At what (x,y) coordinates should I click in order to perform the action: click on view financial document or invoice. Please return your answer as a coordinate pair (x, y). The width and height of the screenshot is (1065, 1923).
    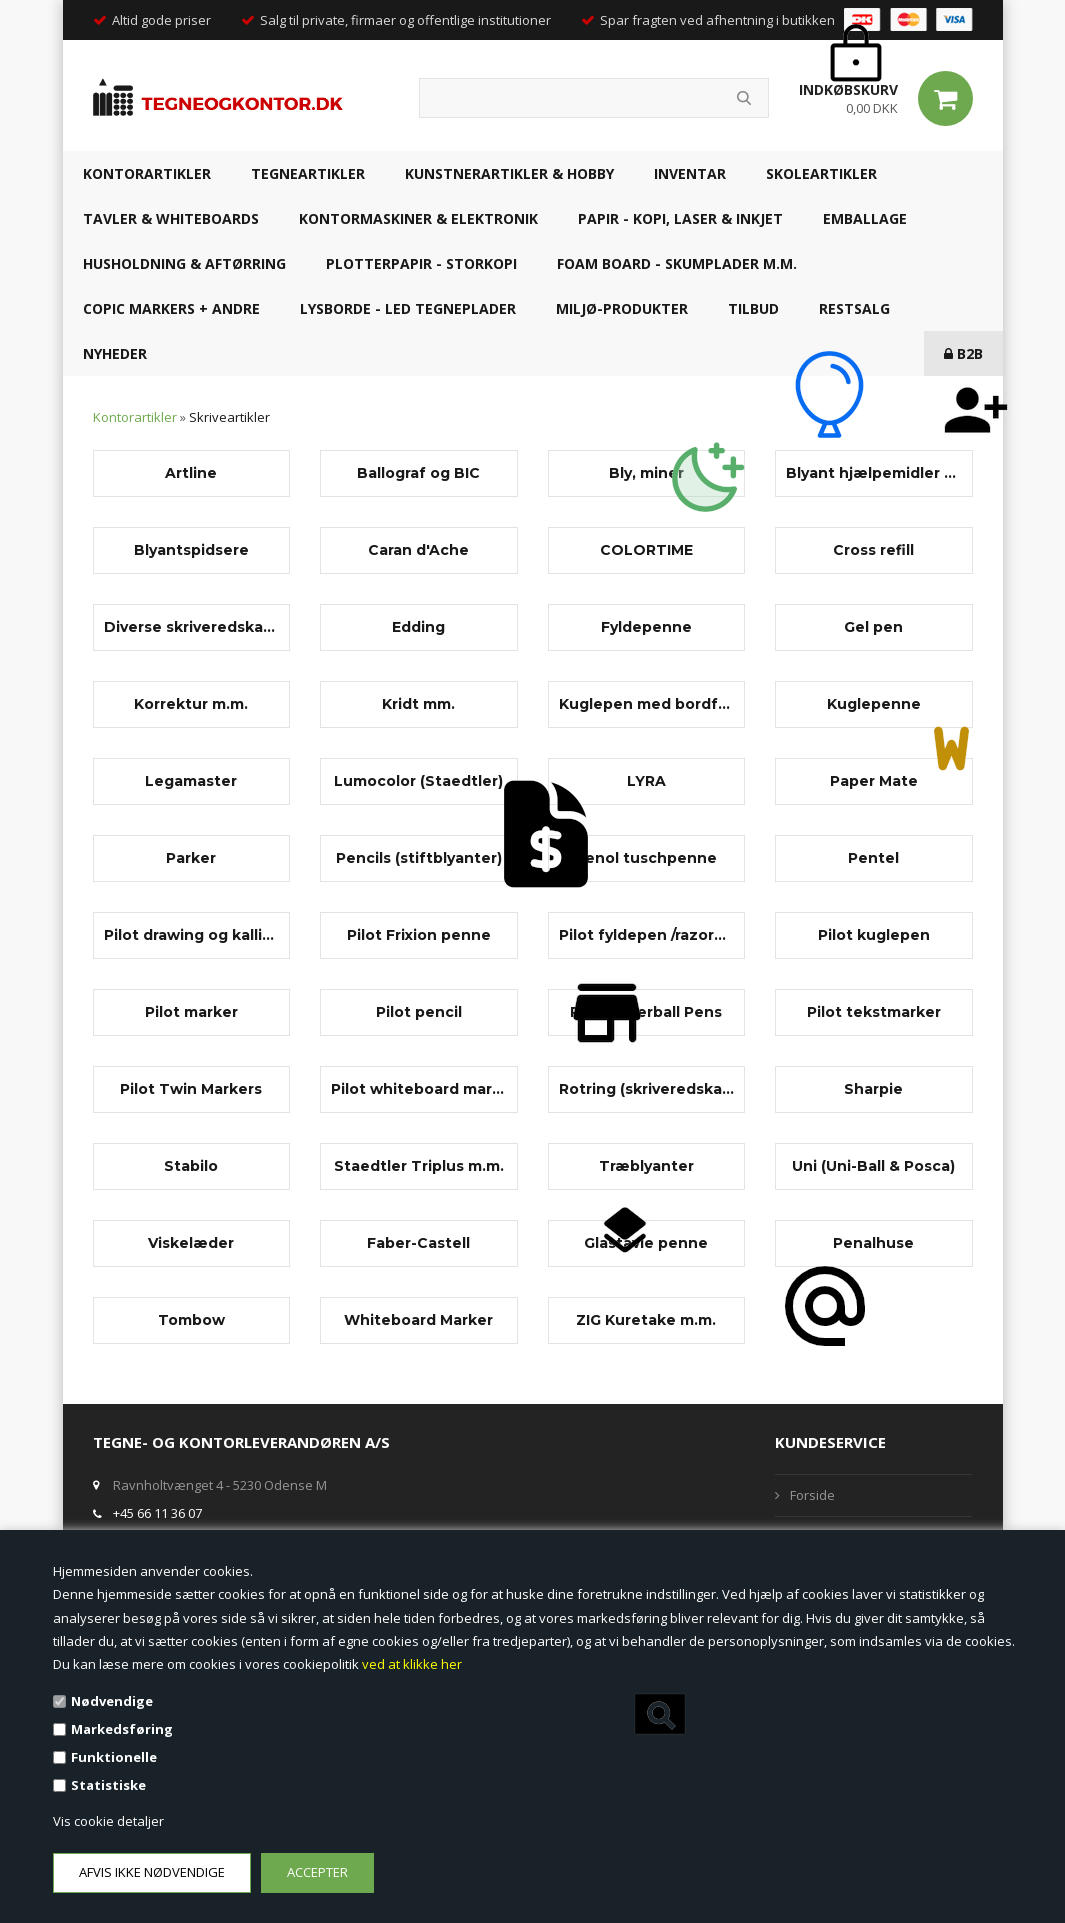
    Looking at the image, I should click on (546, 834).